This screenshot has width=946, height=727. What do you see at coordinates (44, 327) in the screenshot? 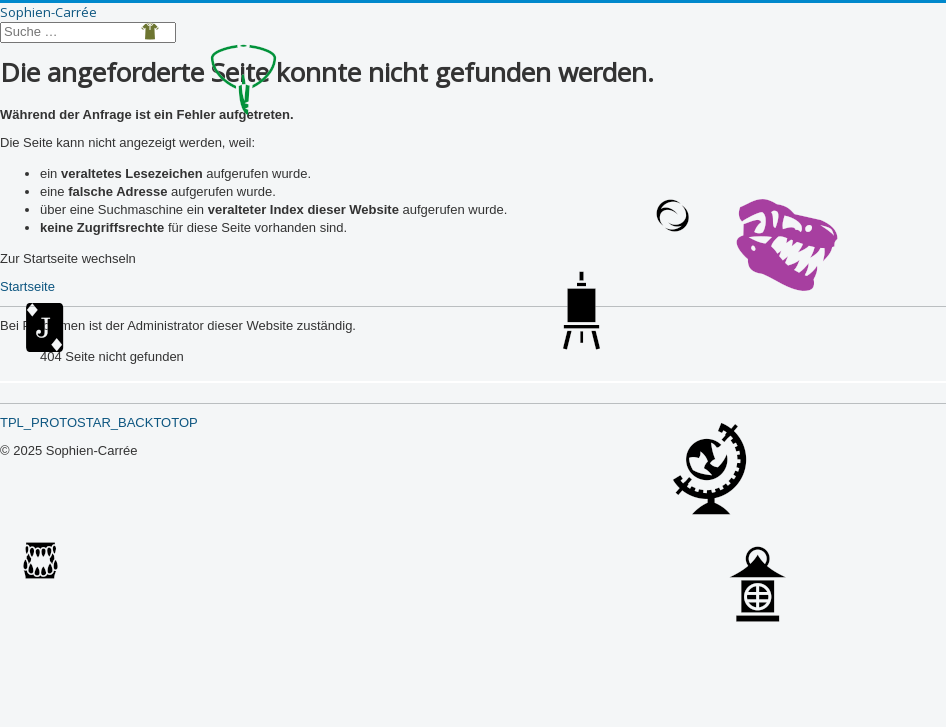
I see `jack of diamonds playing card` at bounding box center [44, 327].